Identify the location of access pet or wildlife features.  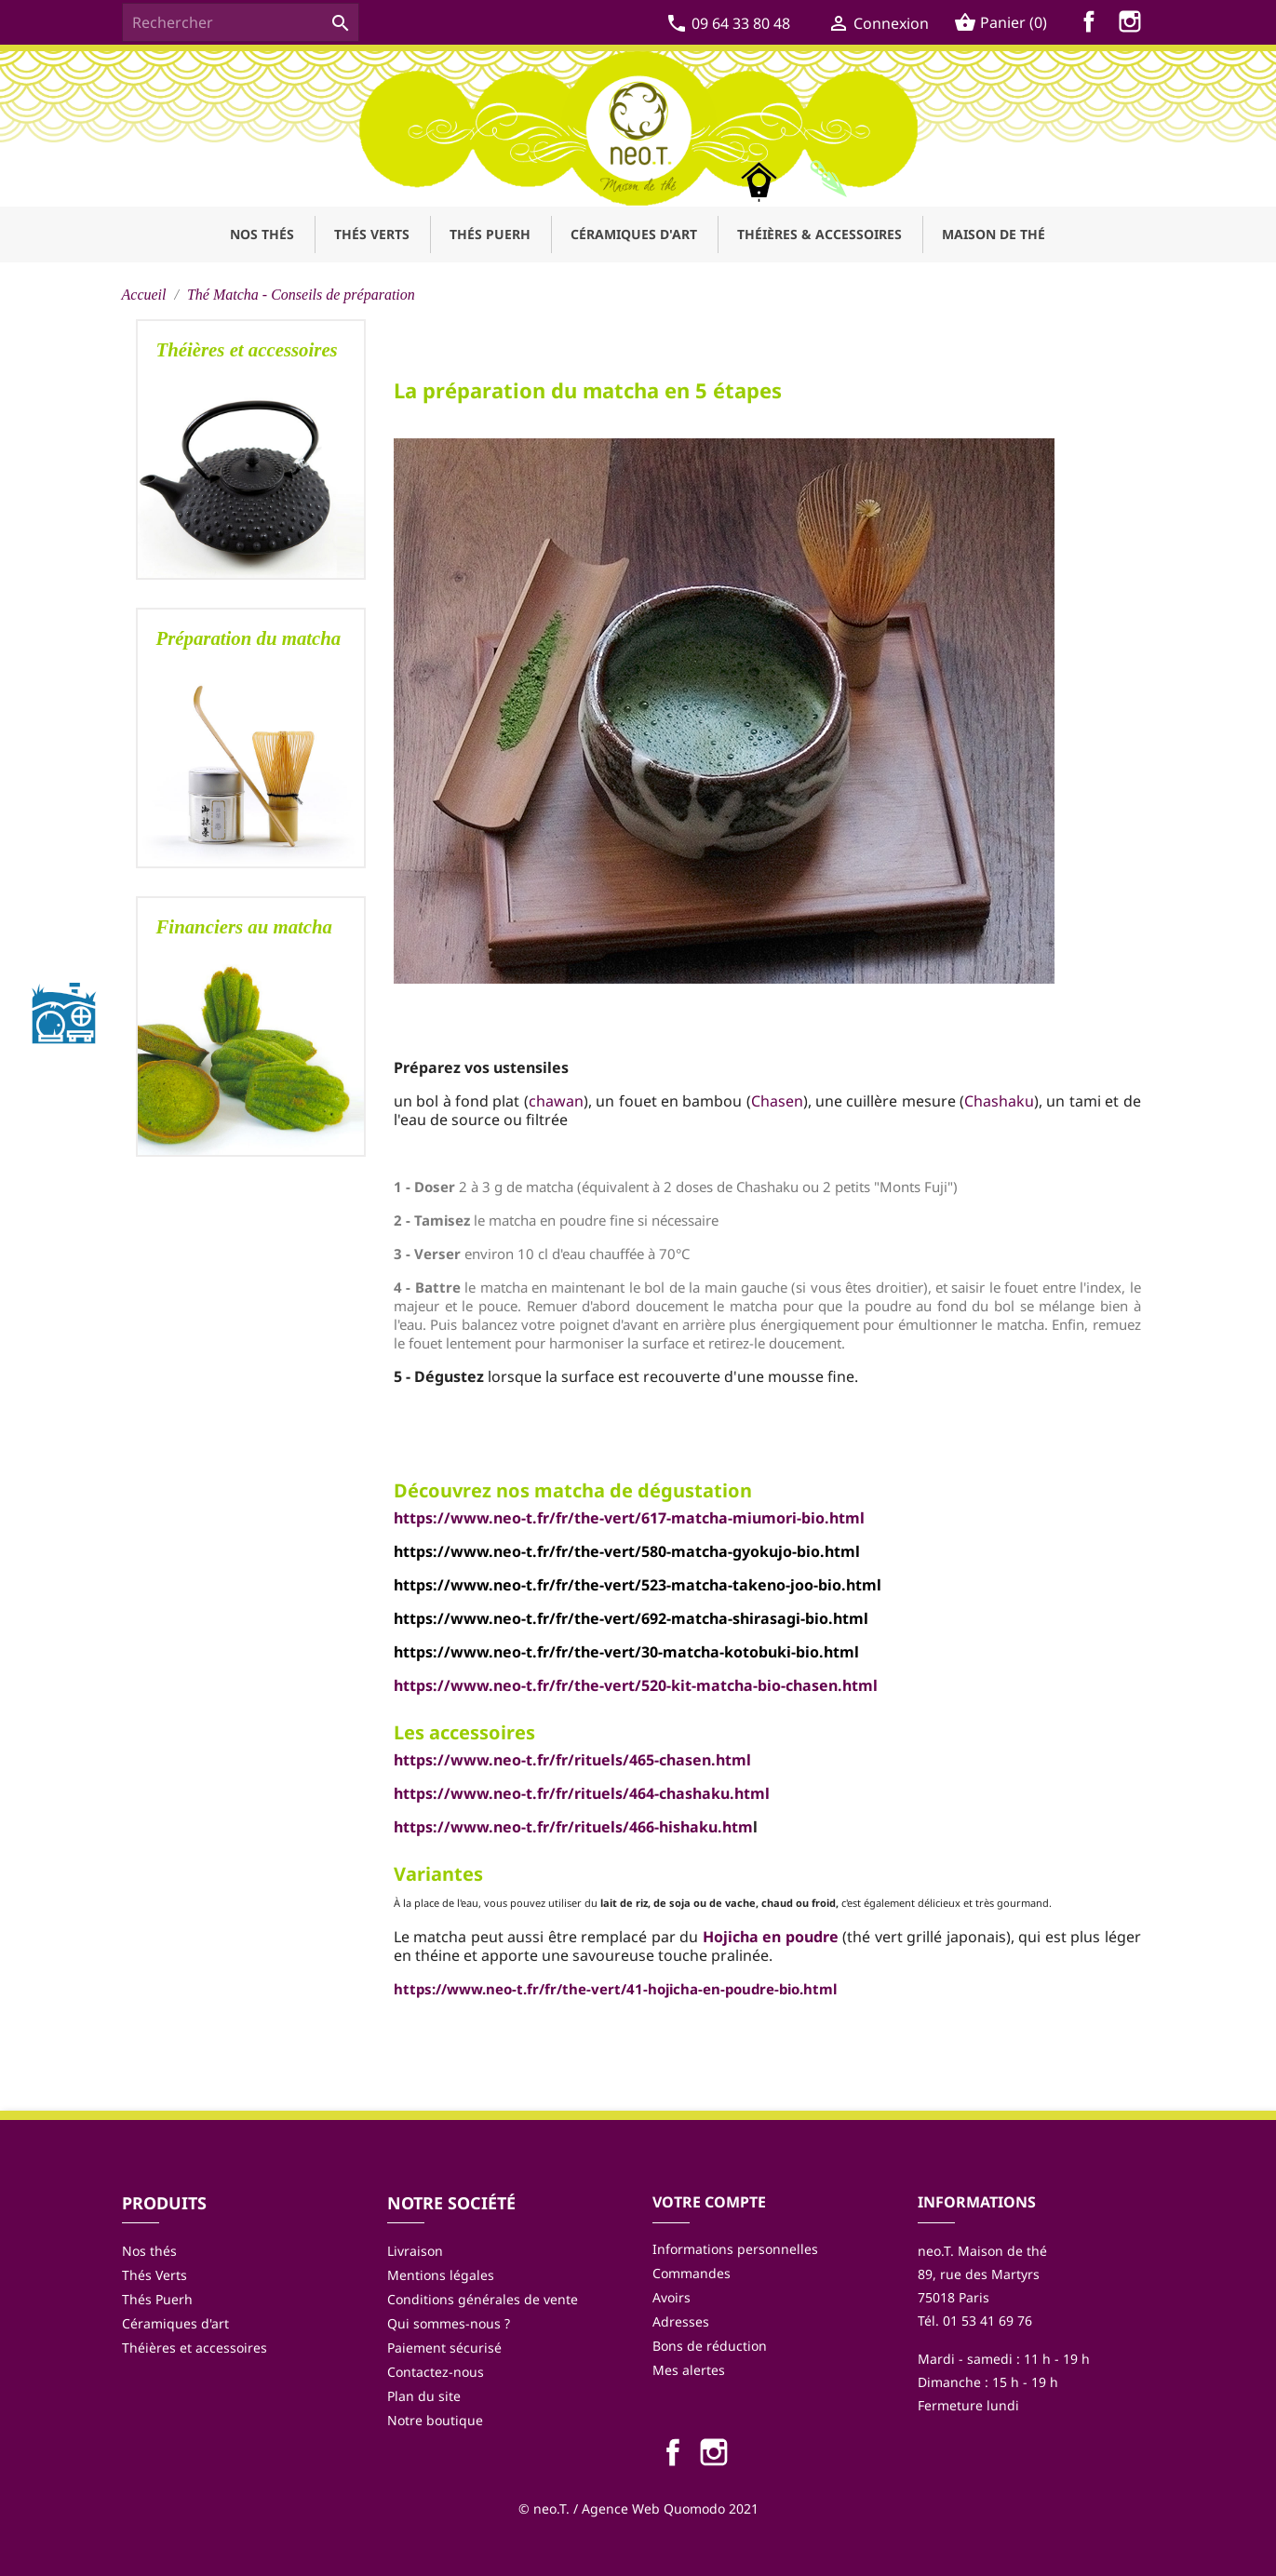
(759, 181).